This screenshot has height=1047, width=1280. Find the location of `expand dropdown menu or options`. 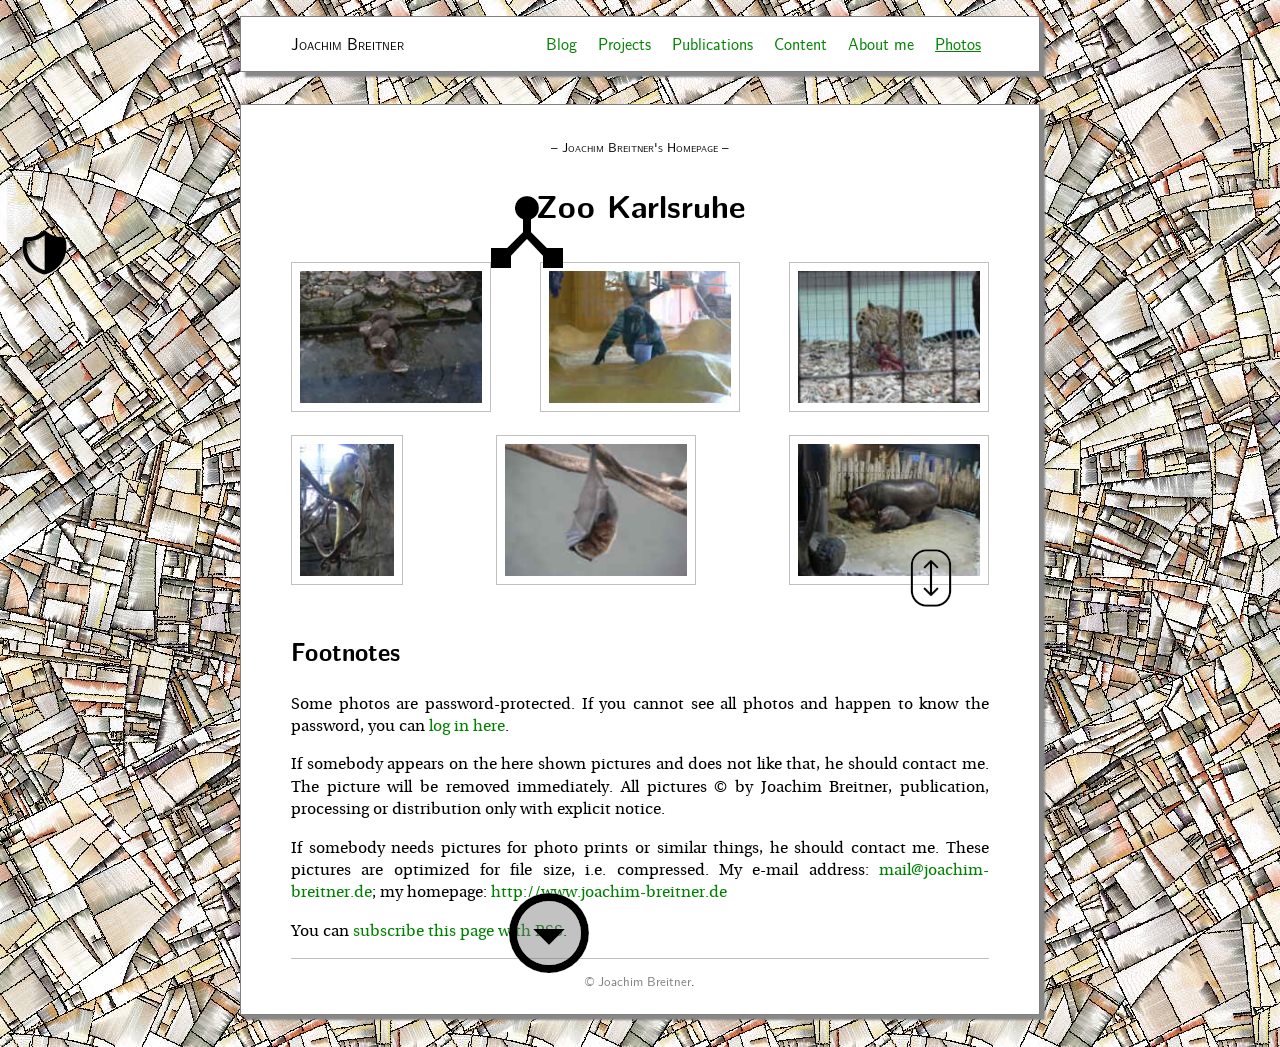

expand dropdown menu or options is located at coordinates (549, 933).